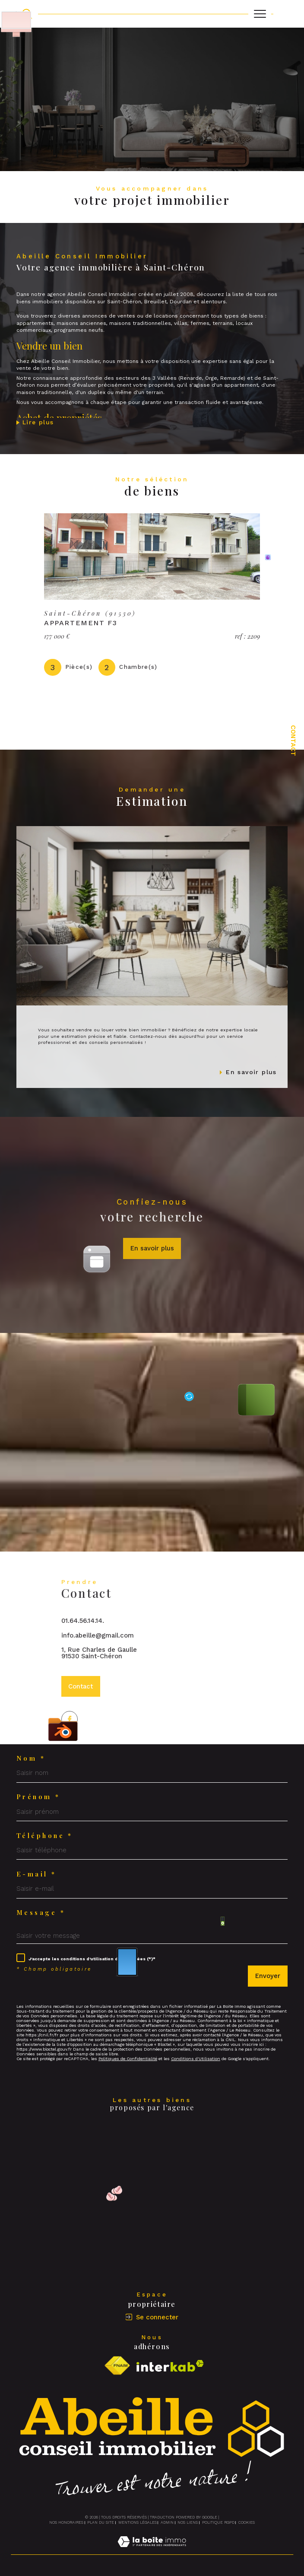 This screenshot has width=304, height=2576. What do you see at coordinates (222, 1921) in the screenshot?
I see `iPod nano device in green` at bounding box center [222, 1921].